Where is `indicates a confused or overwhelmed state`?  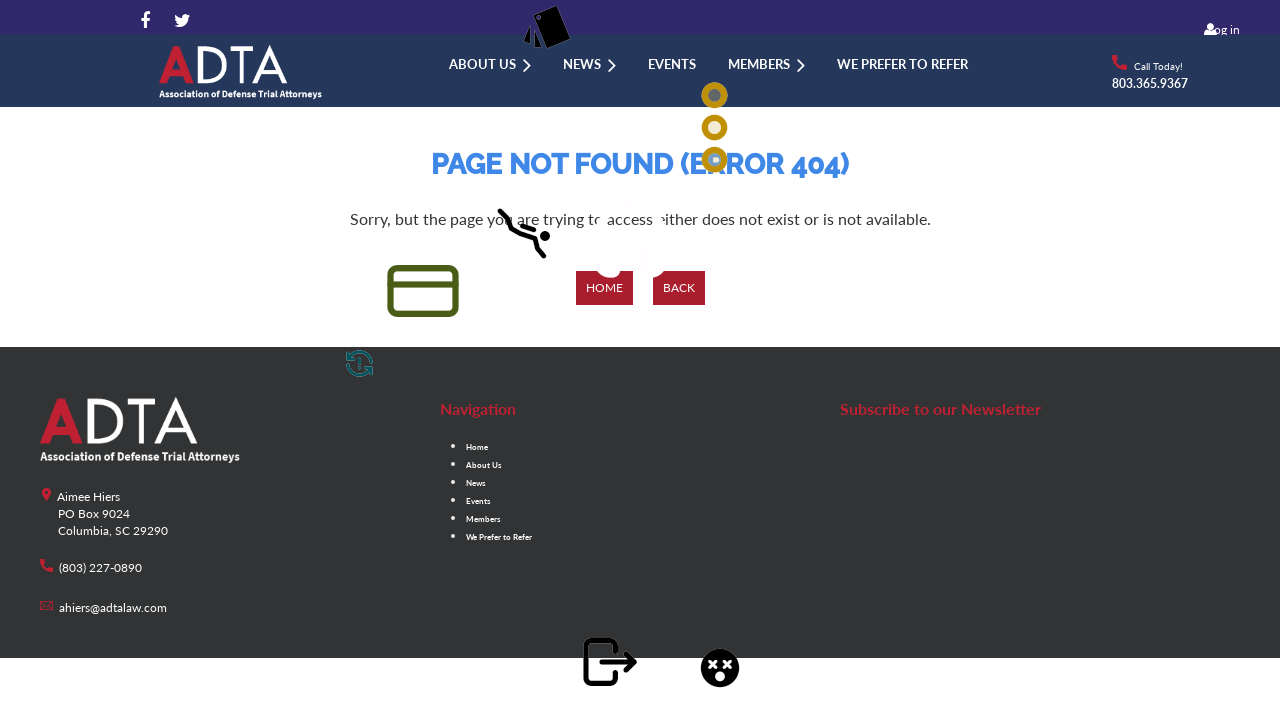
indicates a confused or overwhelmed state is located at coordinates (720, 668).